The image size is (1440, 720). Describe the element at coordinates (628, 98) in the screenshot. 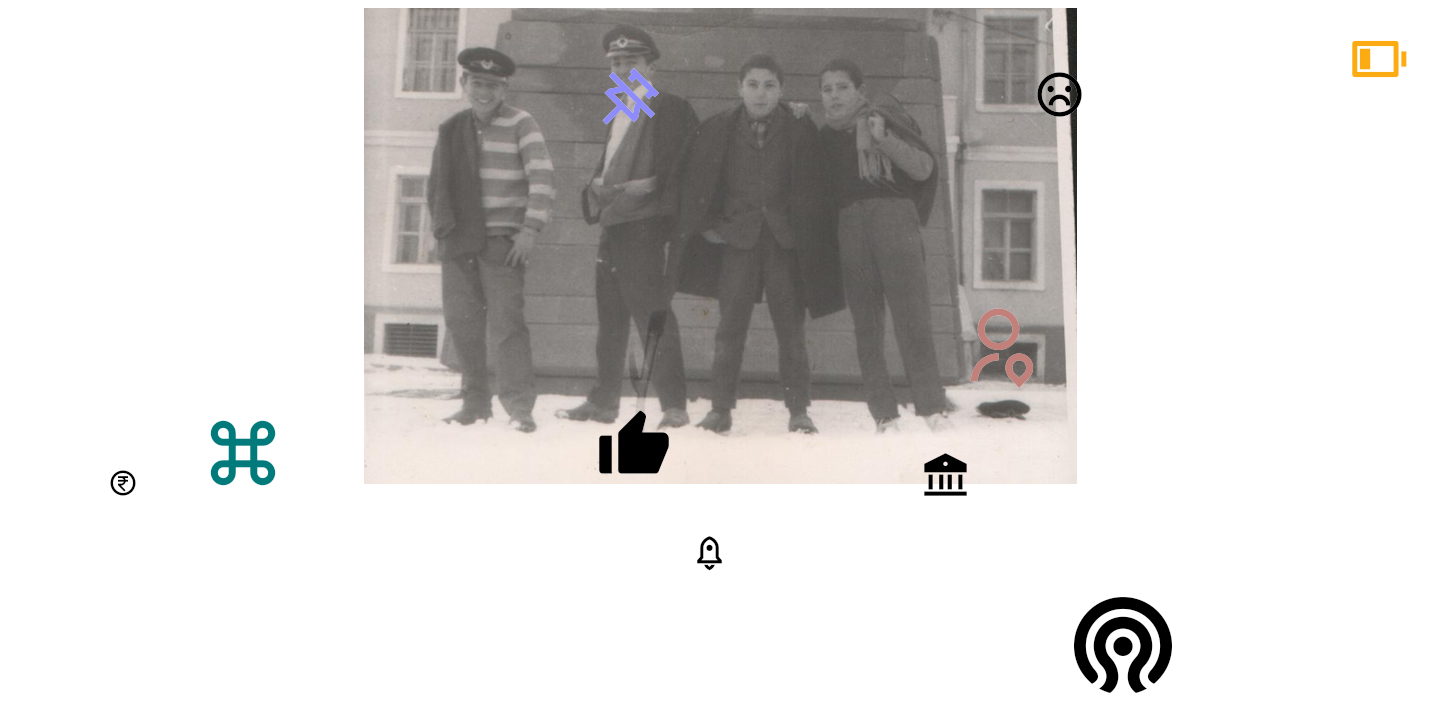

I see `unpin a saved location` at that location.